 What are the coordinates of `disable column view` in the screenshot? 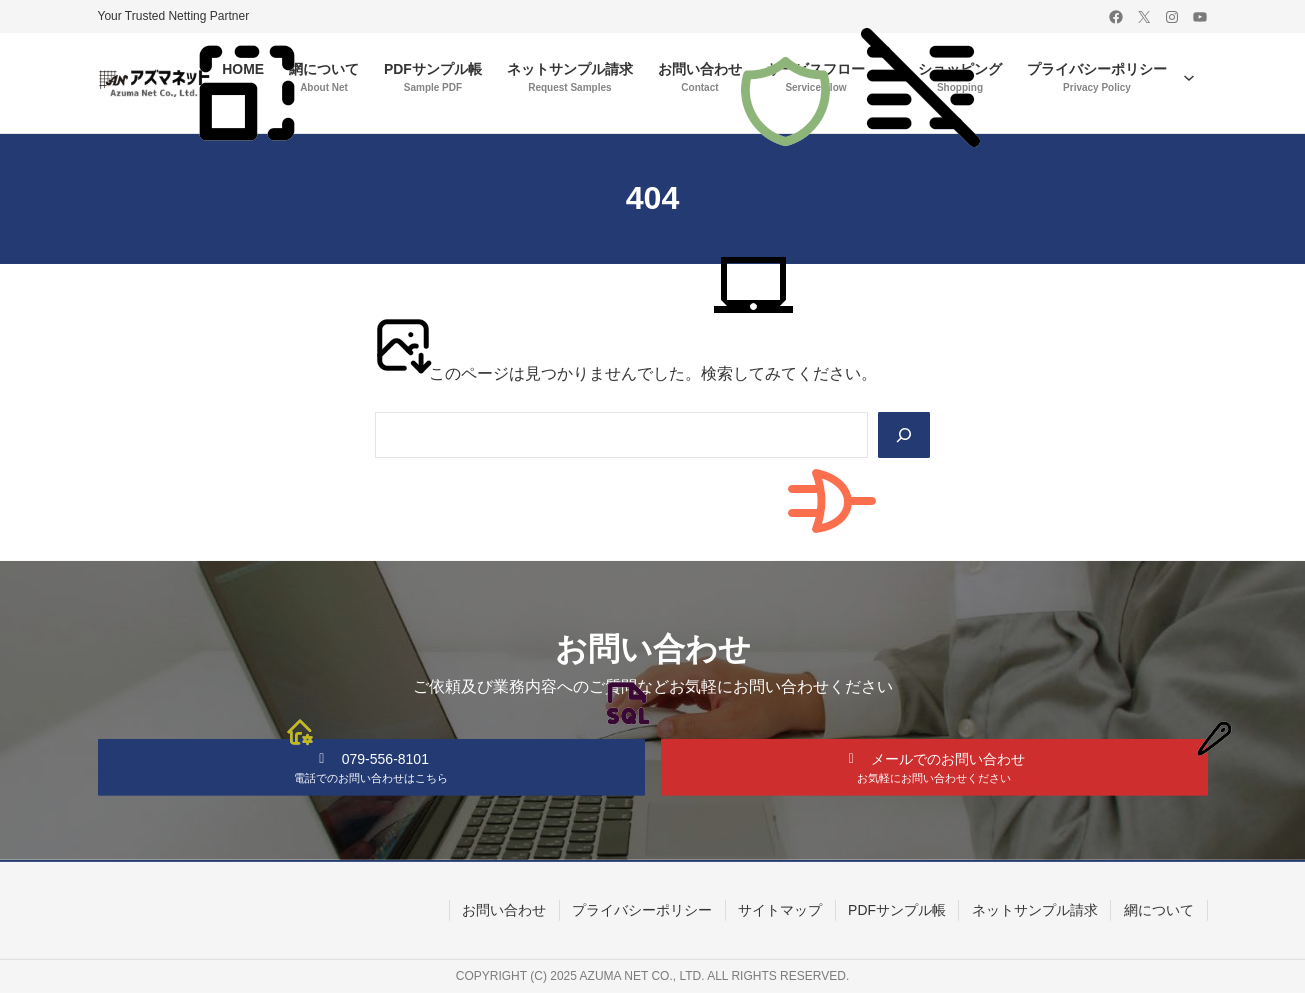 It's located at (920, 87).